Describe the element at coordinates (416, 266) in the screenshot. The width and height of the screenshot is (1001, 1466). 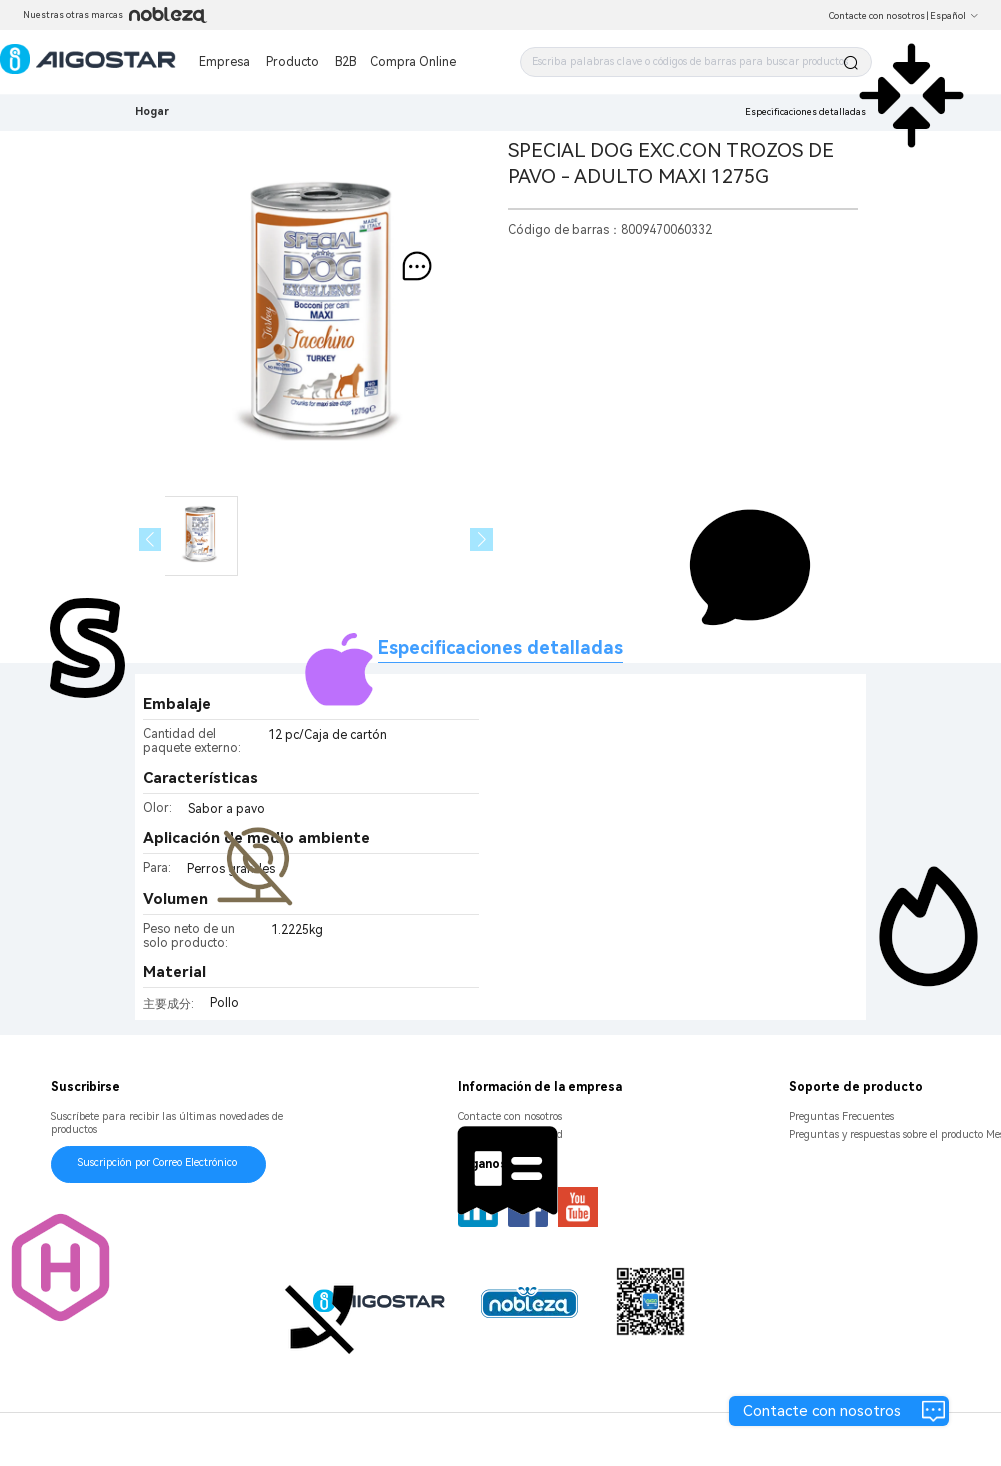
I see `open chat or messaging` at that location.